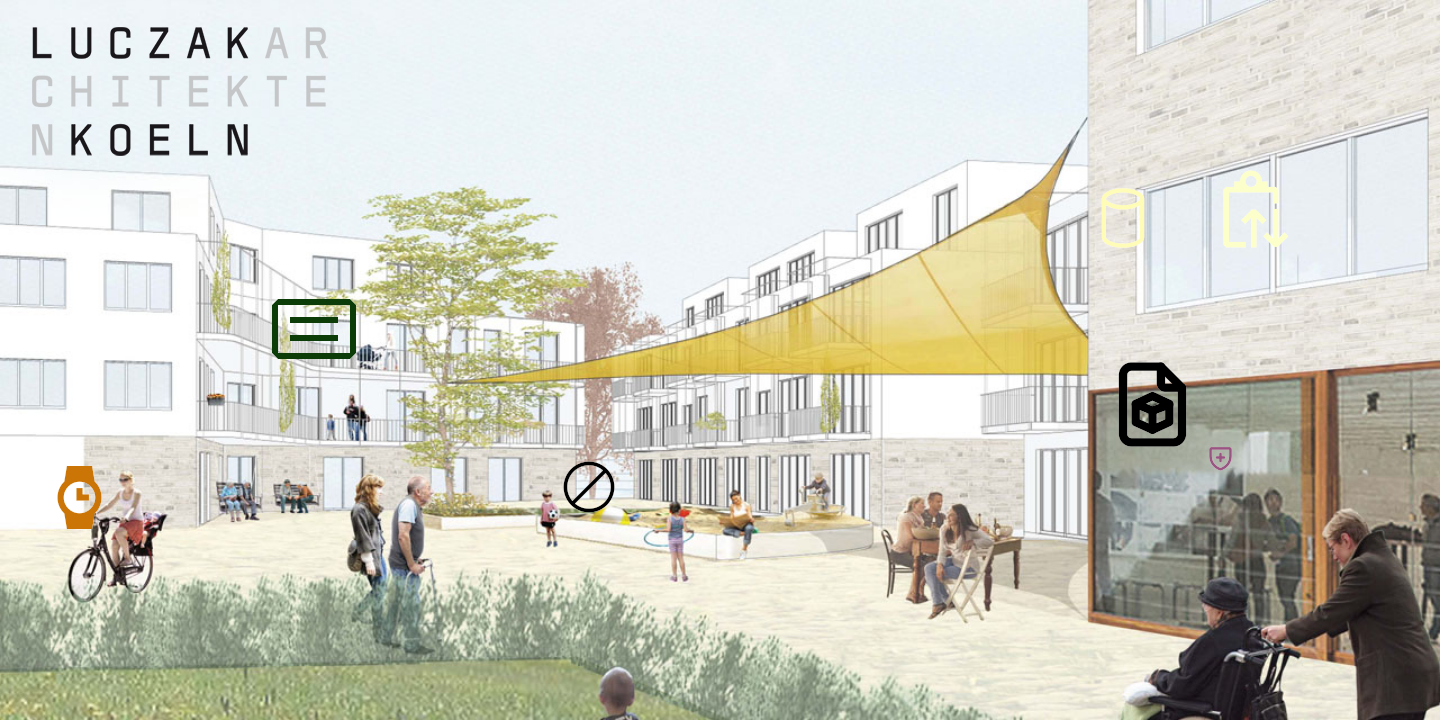 The height and width of the screenshot is (720, 1440). I want to click on open a 3d model file, so click(1152, 404).